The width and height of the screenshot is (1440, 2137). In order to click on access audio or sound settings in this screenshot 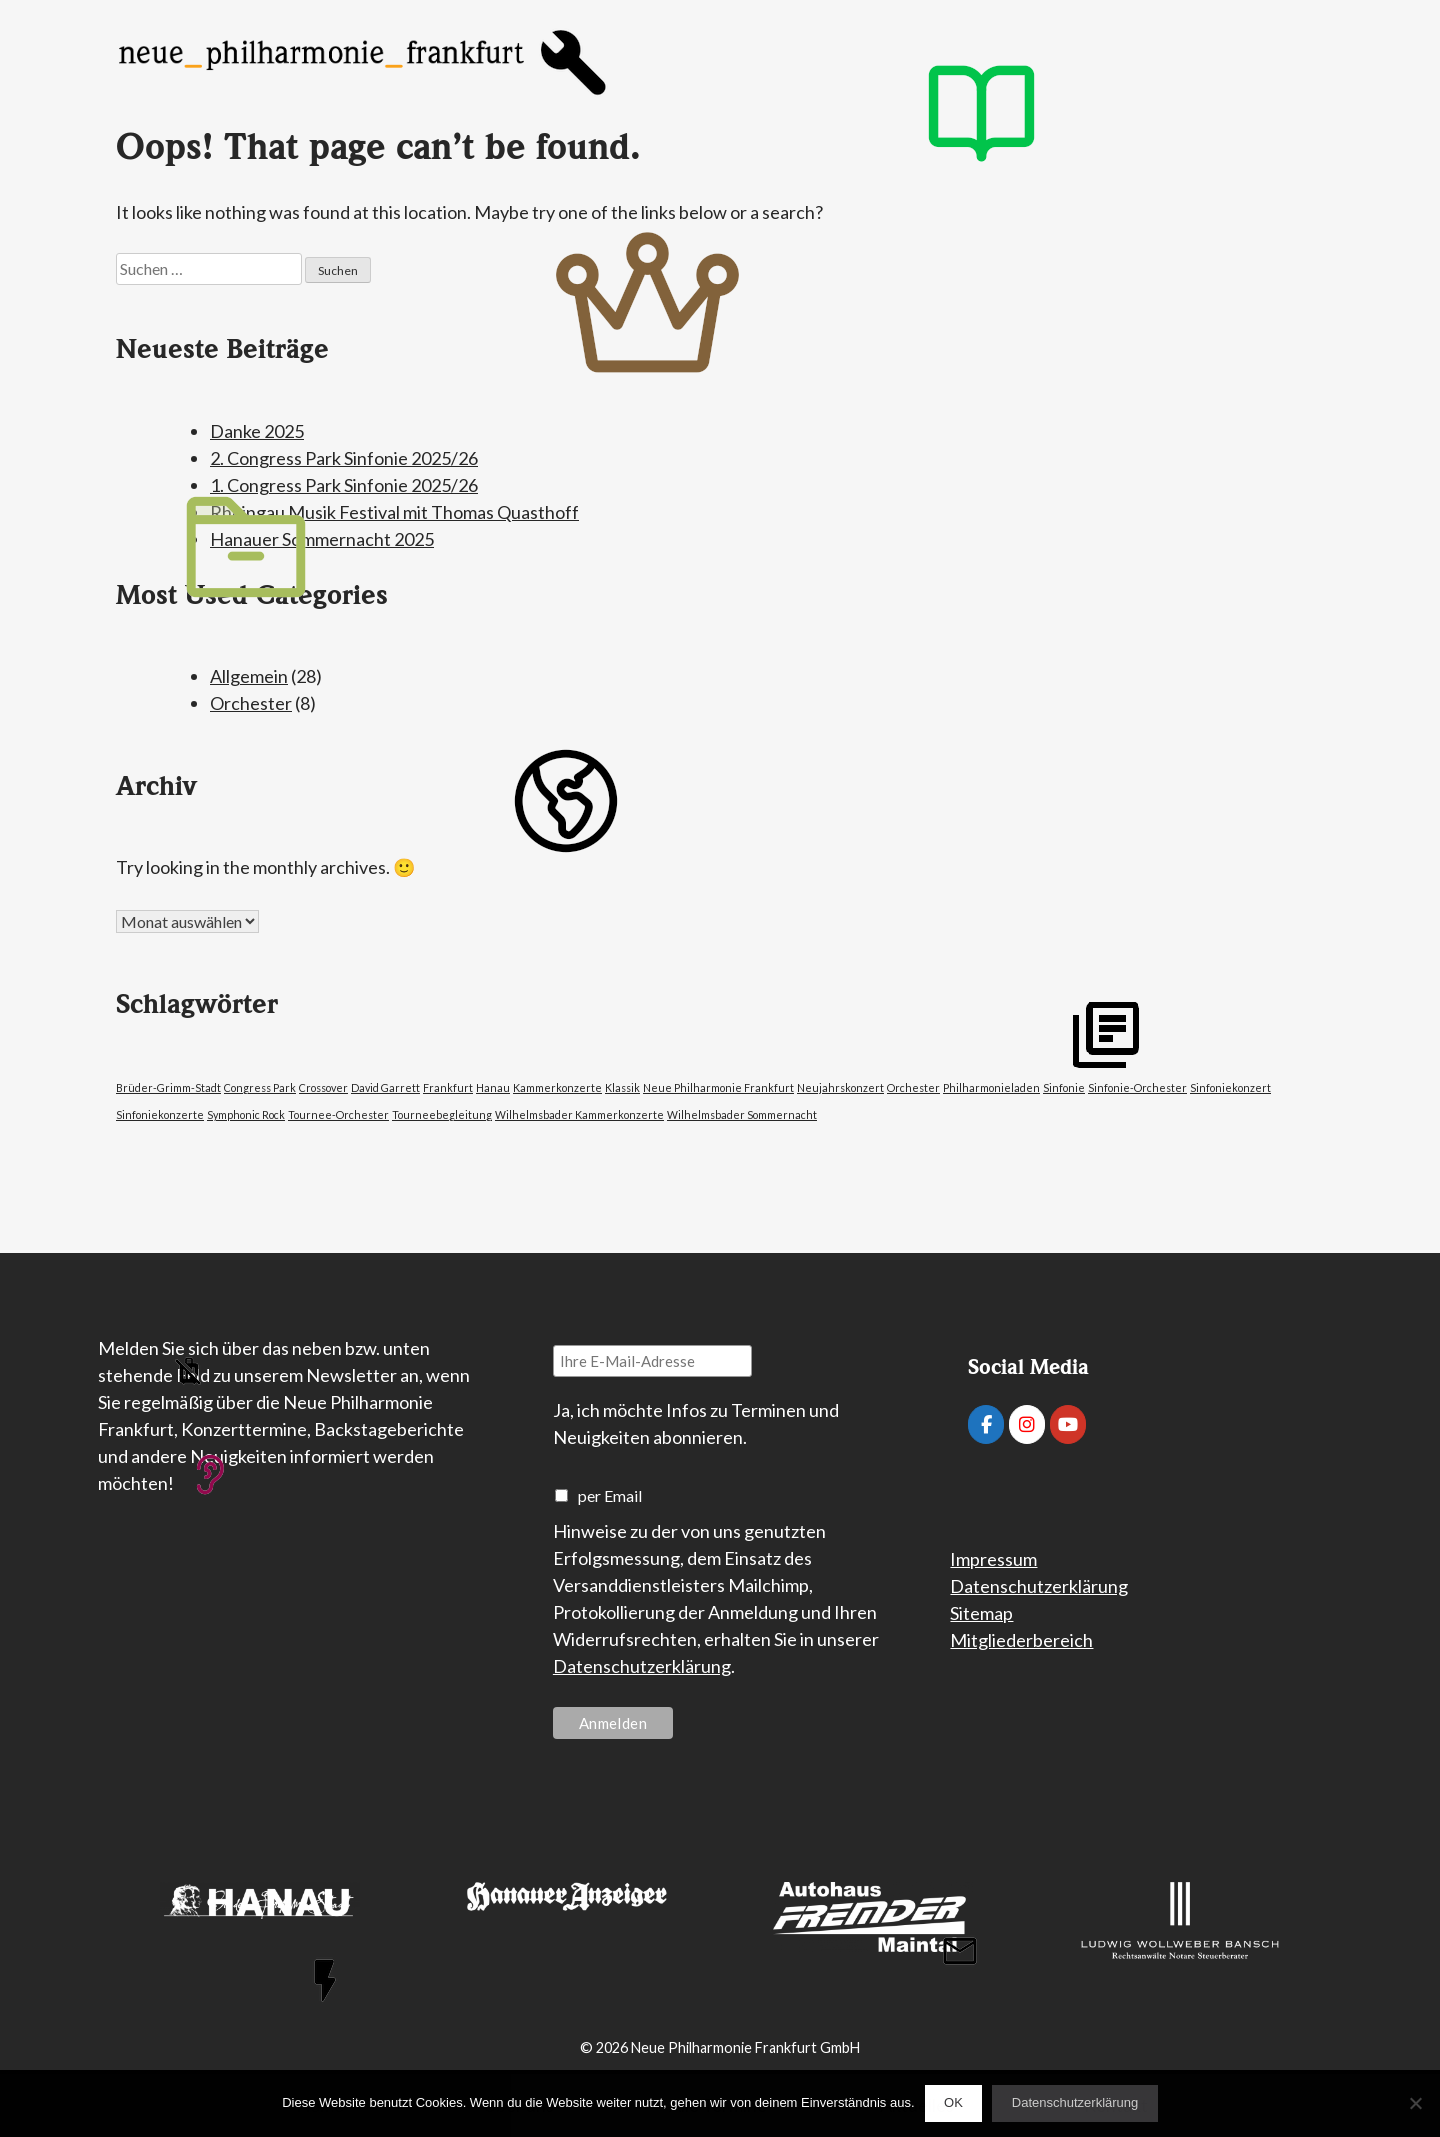, I will do `click(209, 1474)`.